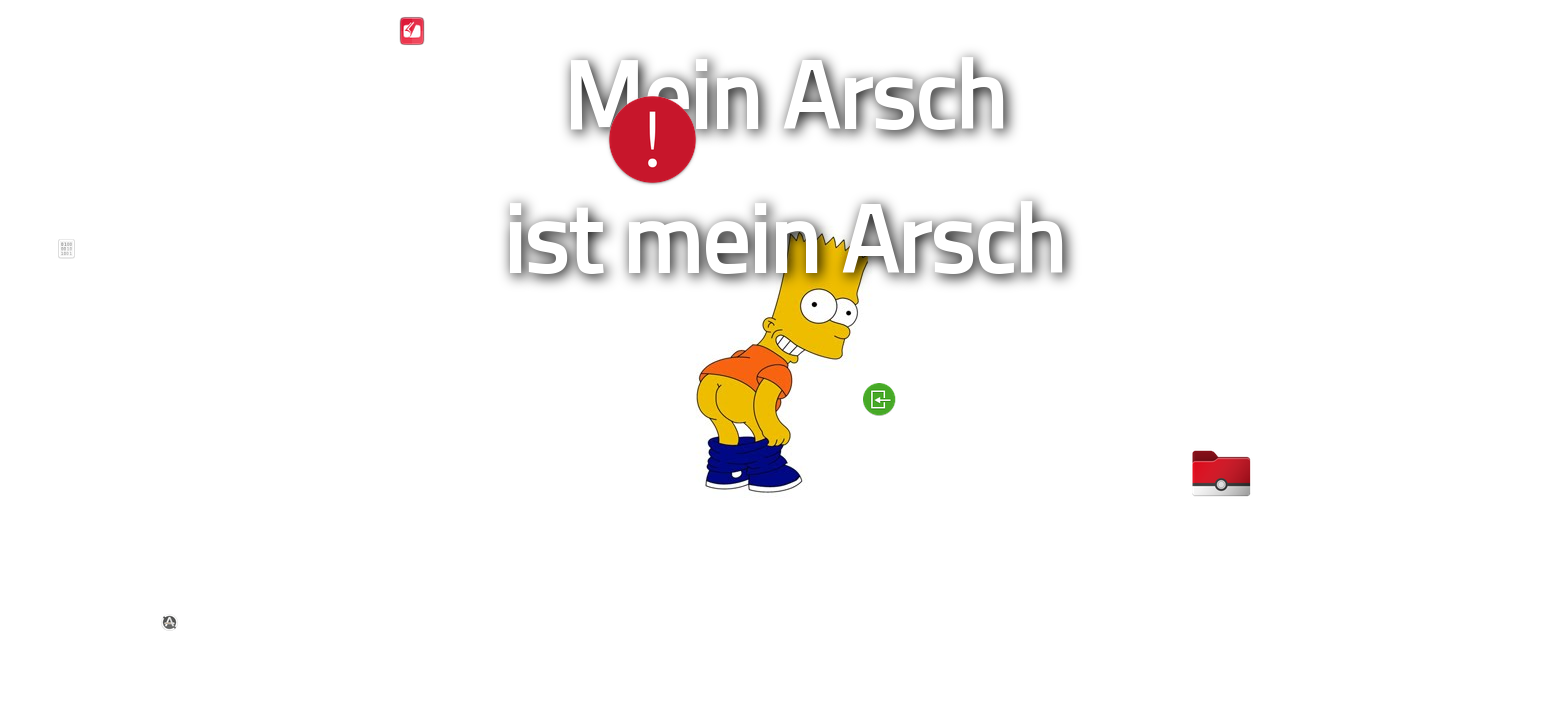 The height and width of the screenshot is (720, 1568). What do you see at coordinates (1221, 475) in the screenshot?
I see `open pokémon-themed folder` at bounding box center [1221, 475].